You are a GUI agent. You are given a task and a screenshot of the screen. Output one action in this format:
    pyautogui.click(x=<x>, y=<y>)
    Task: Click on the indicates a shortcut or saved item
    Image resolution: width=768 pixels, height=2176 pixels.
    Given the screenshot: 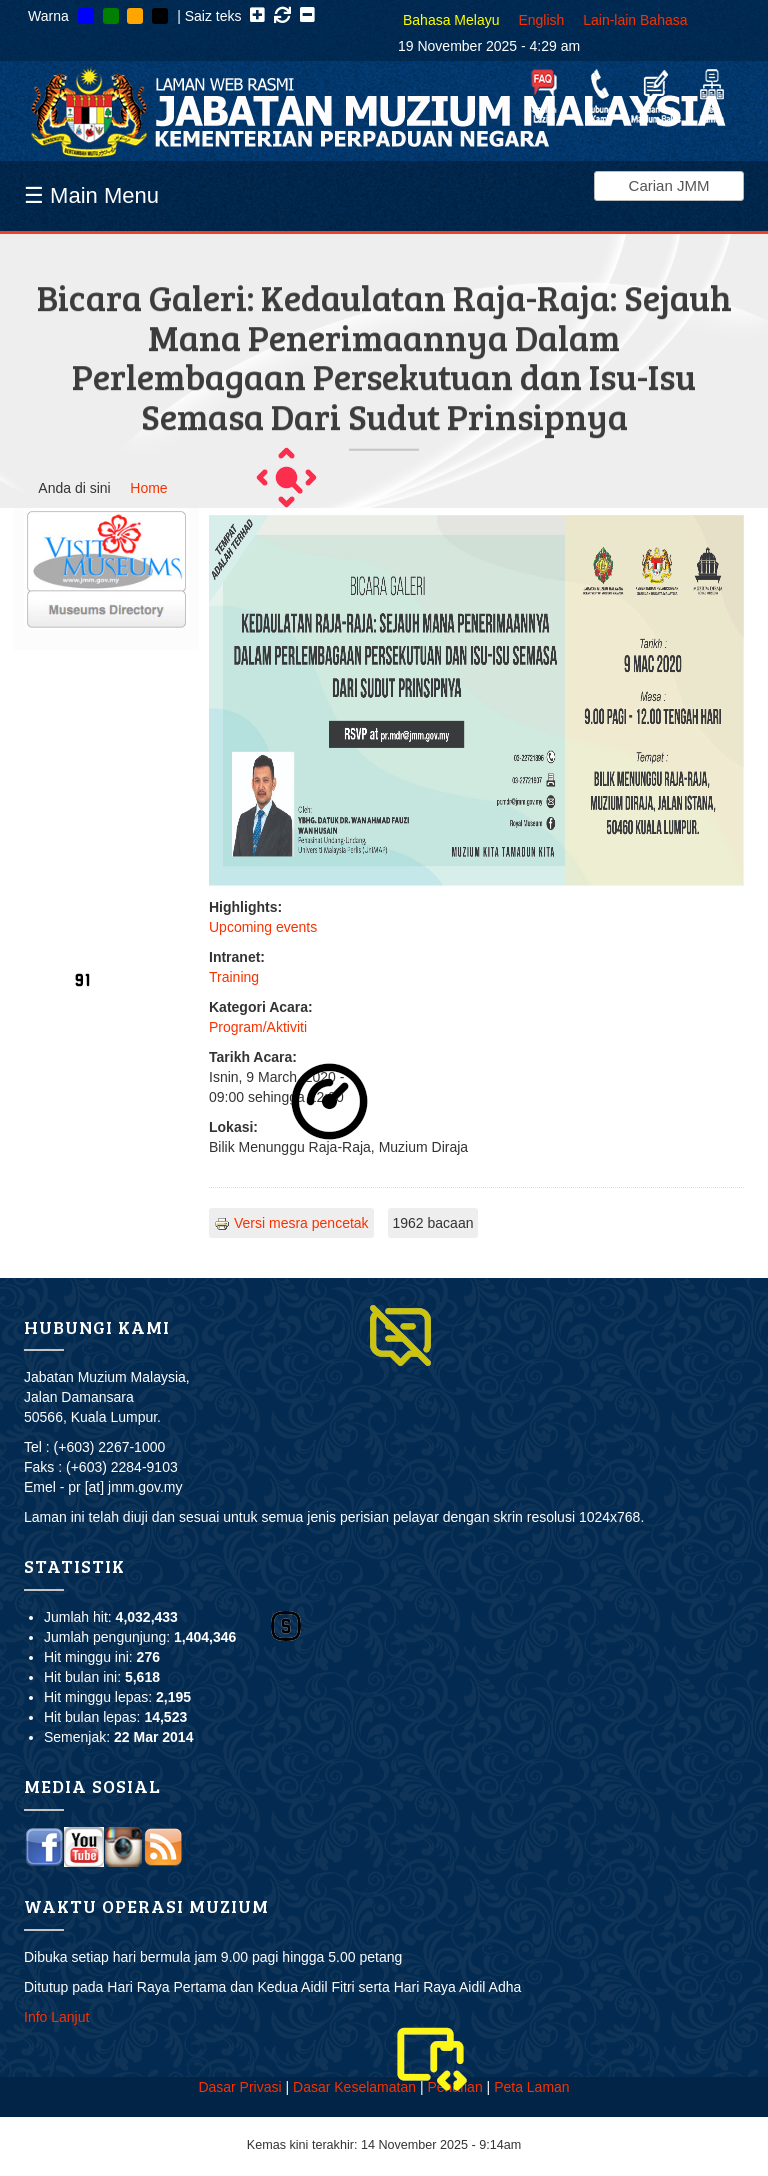 What is the action you would take?
    pyautogui.click(x=286, y=1626)
    